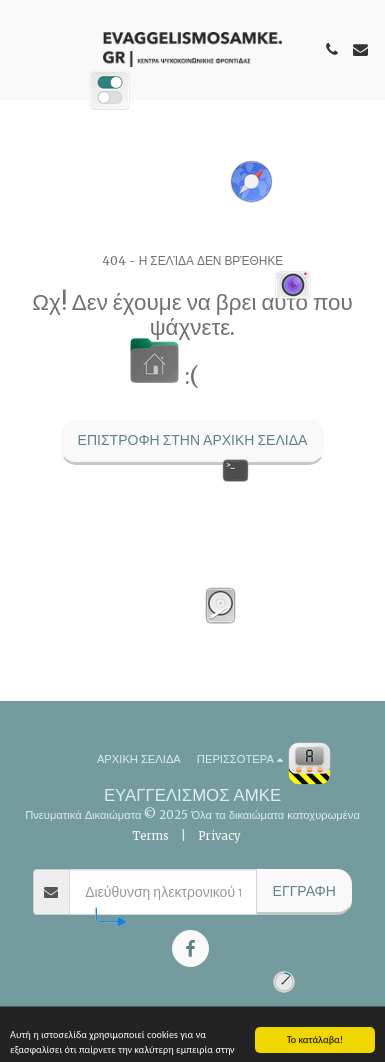 This screenshot has height=1062, width=385. I want to click on open chromatic guitar tuner app (development version), so click(309, 763).